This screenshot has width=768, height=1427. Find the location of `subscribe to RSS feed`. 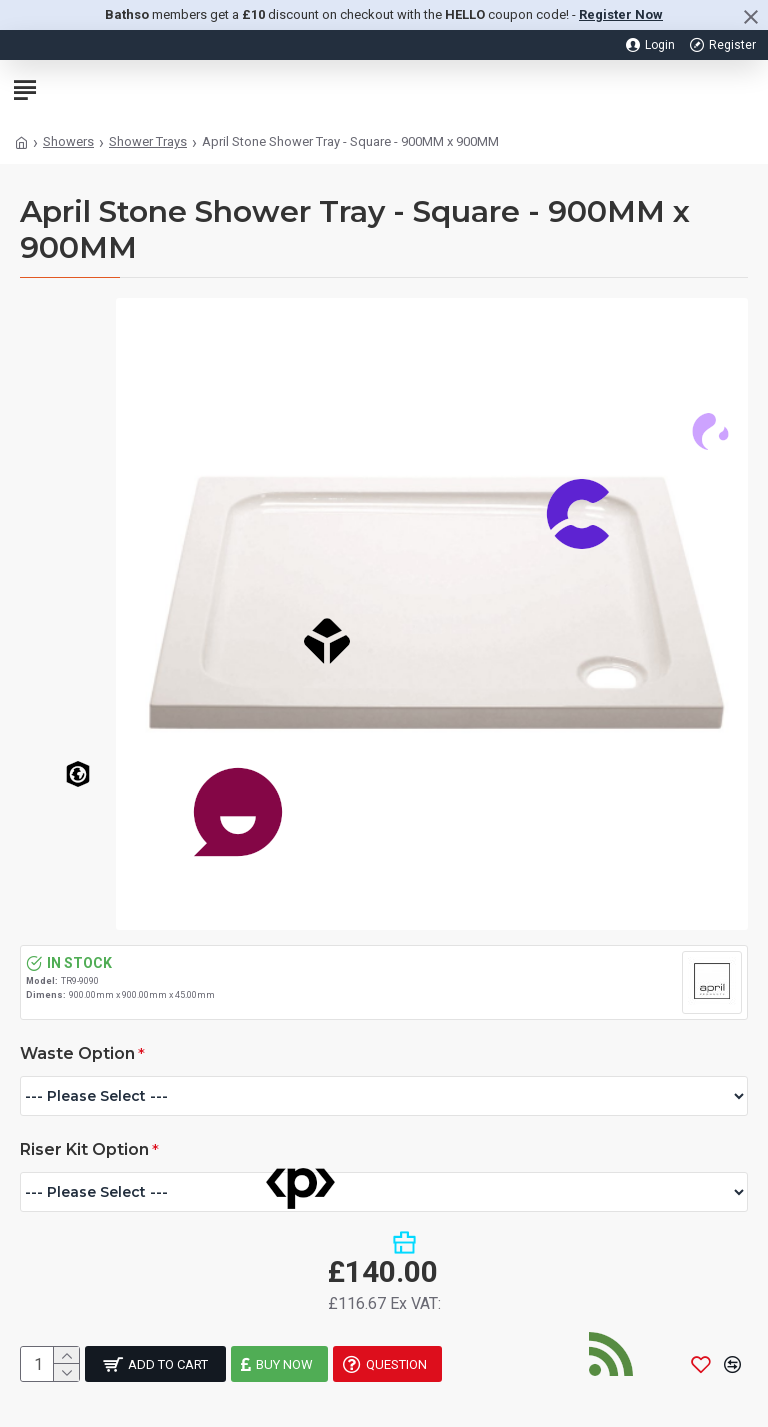

subscribe to RSS feed is located at coordinates (611, 1354).